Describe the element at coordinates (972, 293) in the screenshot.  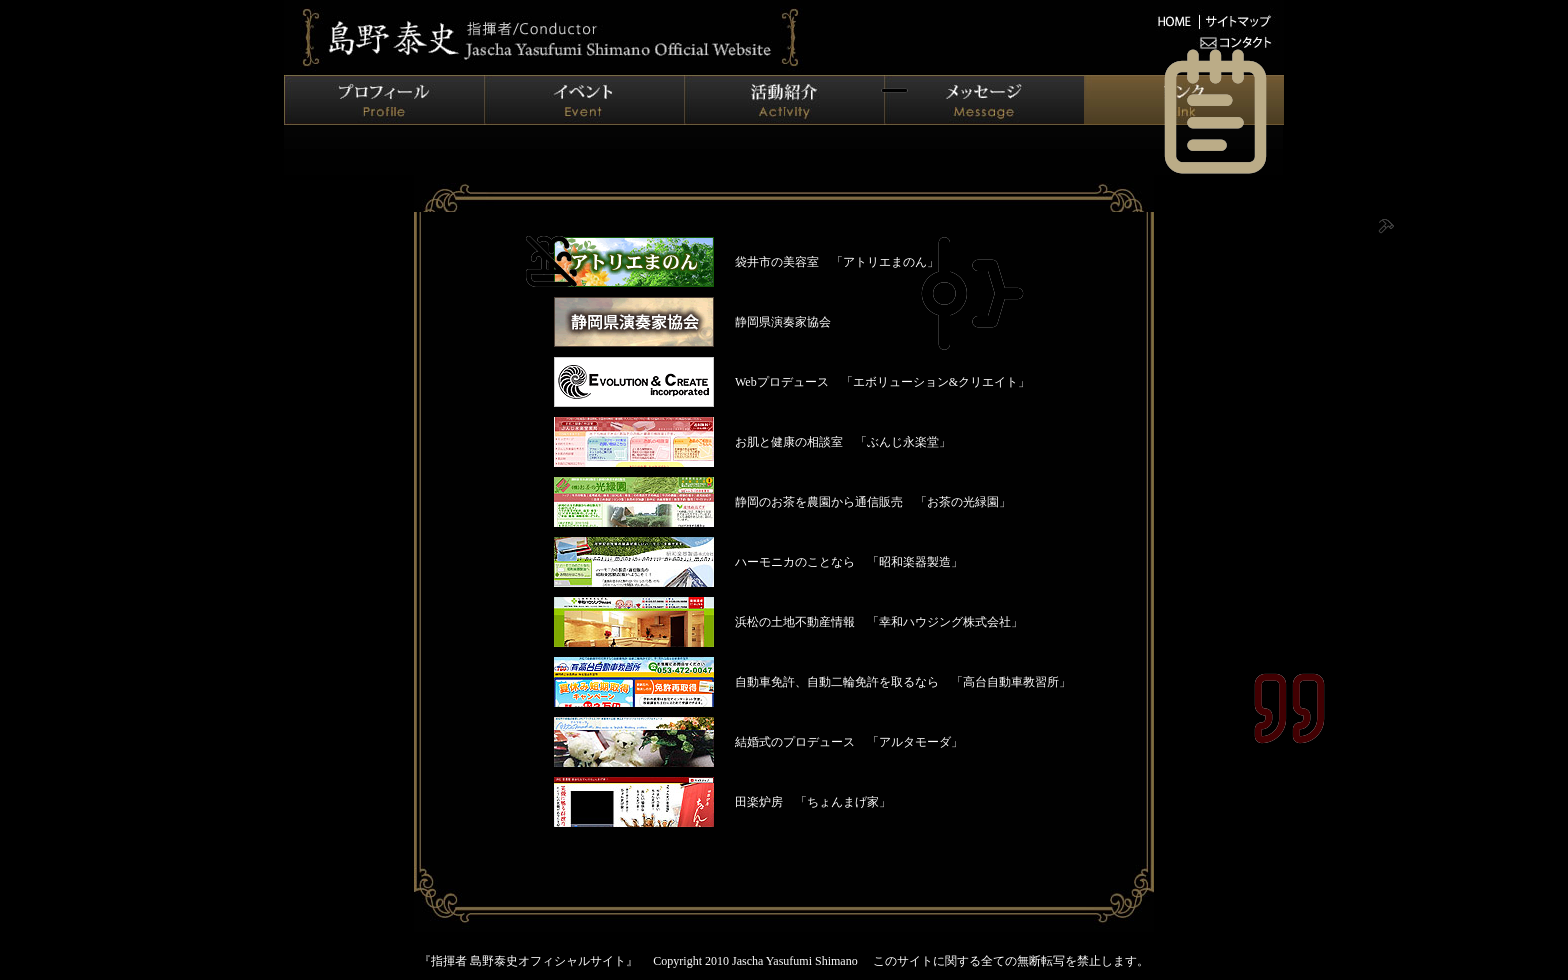
I see `perform a git cherry-pick operation` at that location.